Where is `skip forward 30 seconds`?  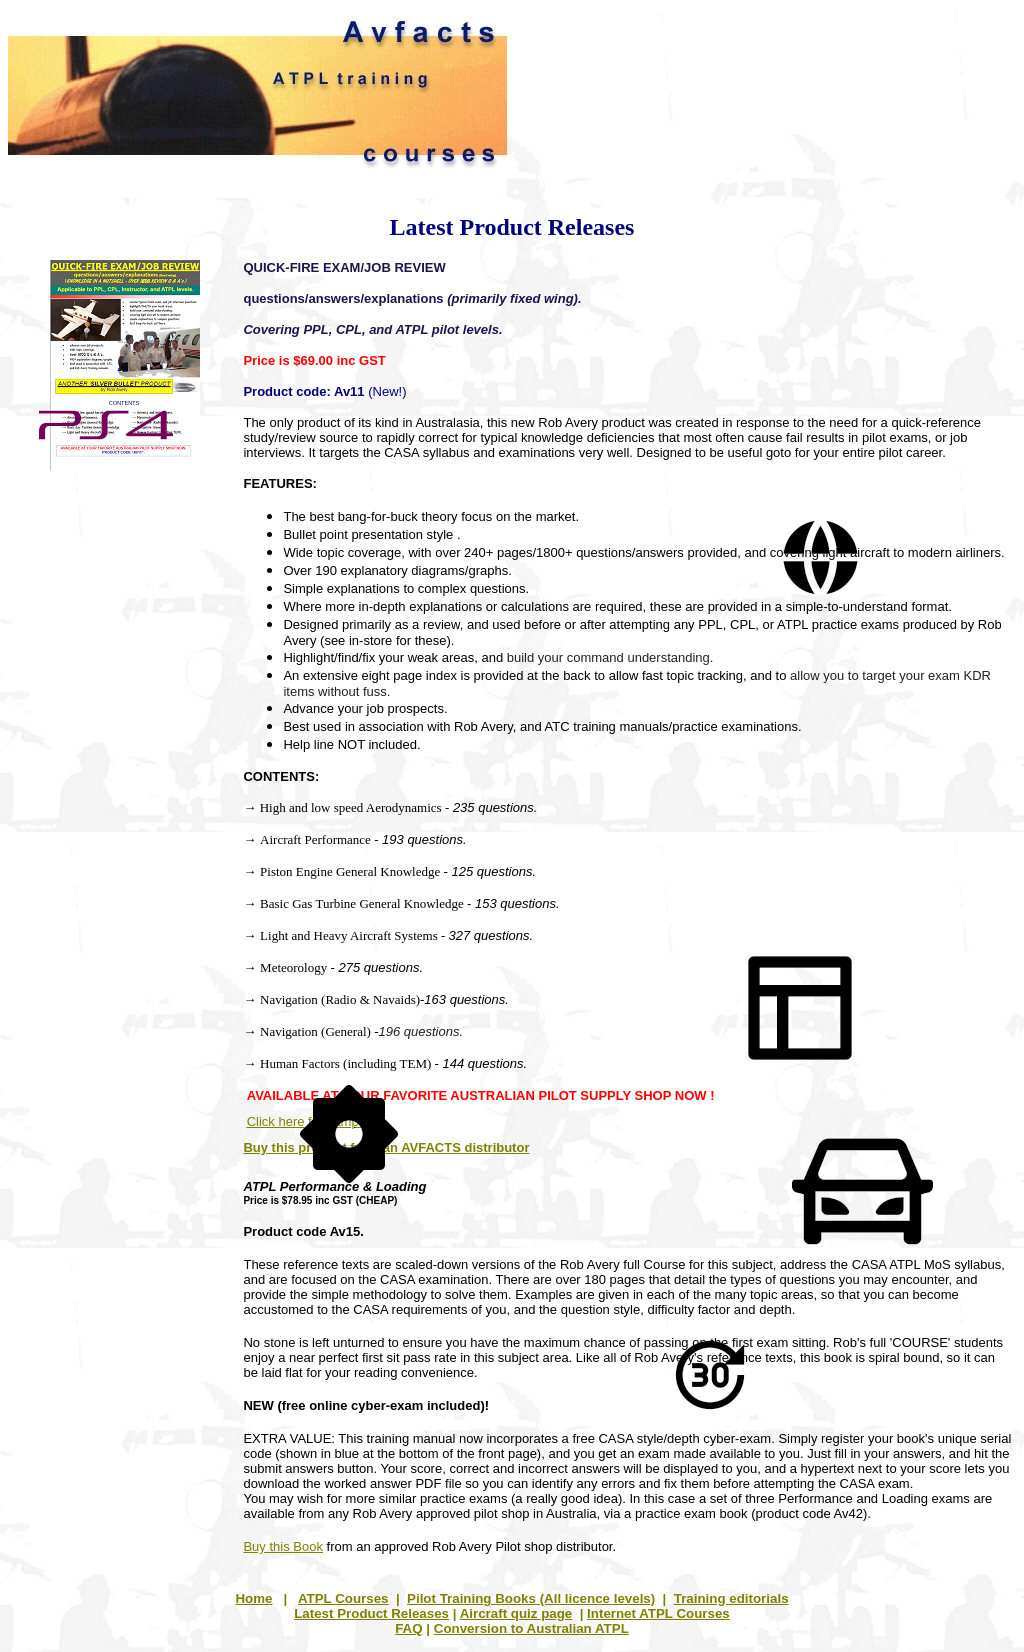 skip forward 30 seconds is located at coordinates (710, 1375).